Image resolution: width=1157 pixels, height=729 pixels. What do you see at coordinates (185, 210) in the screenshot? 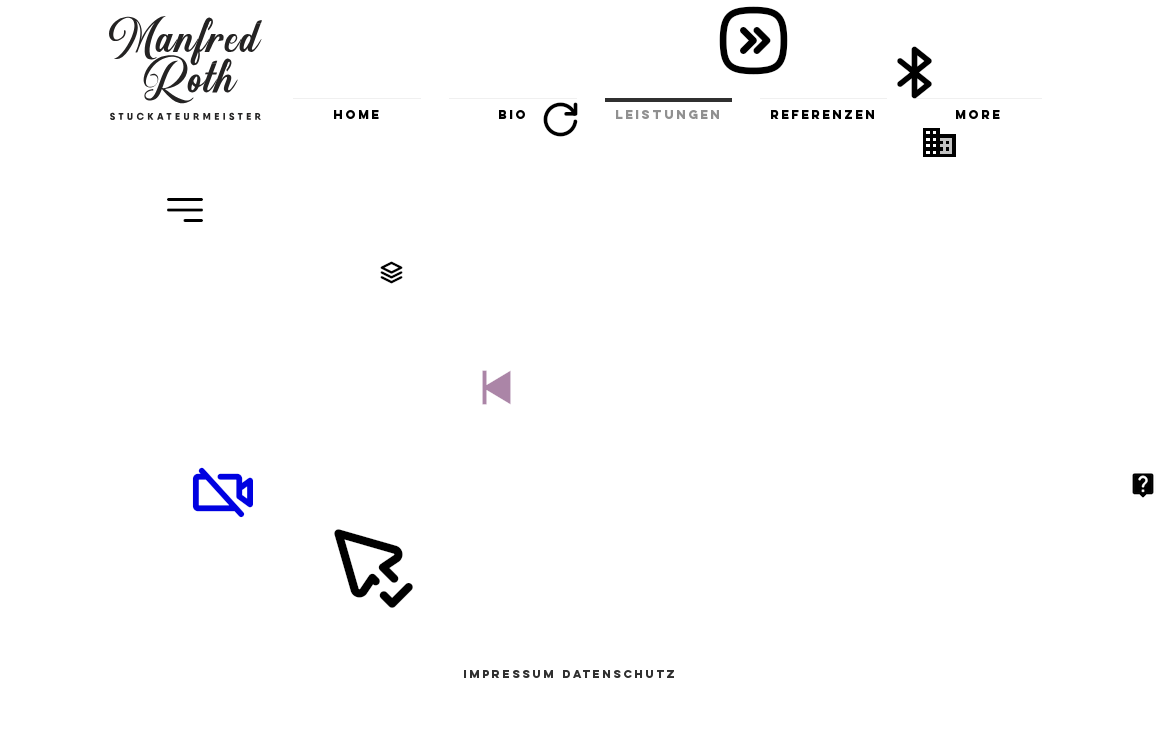
I see `open navigation menu` at bounding box center [185, 210].